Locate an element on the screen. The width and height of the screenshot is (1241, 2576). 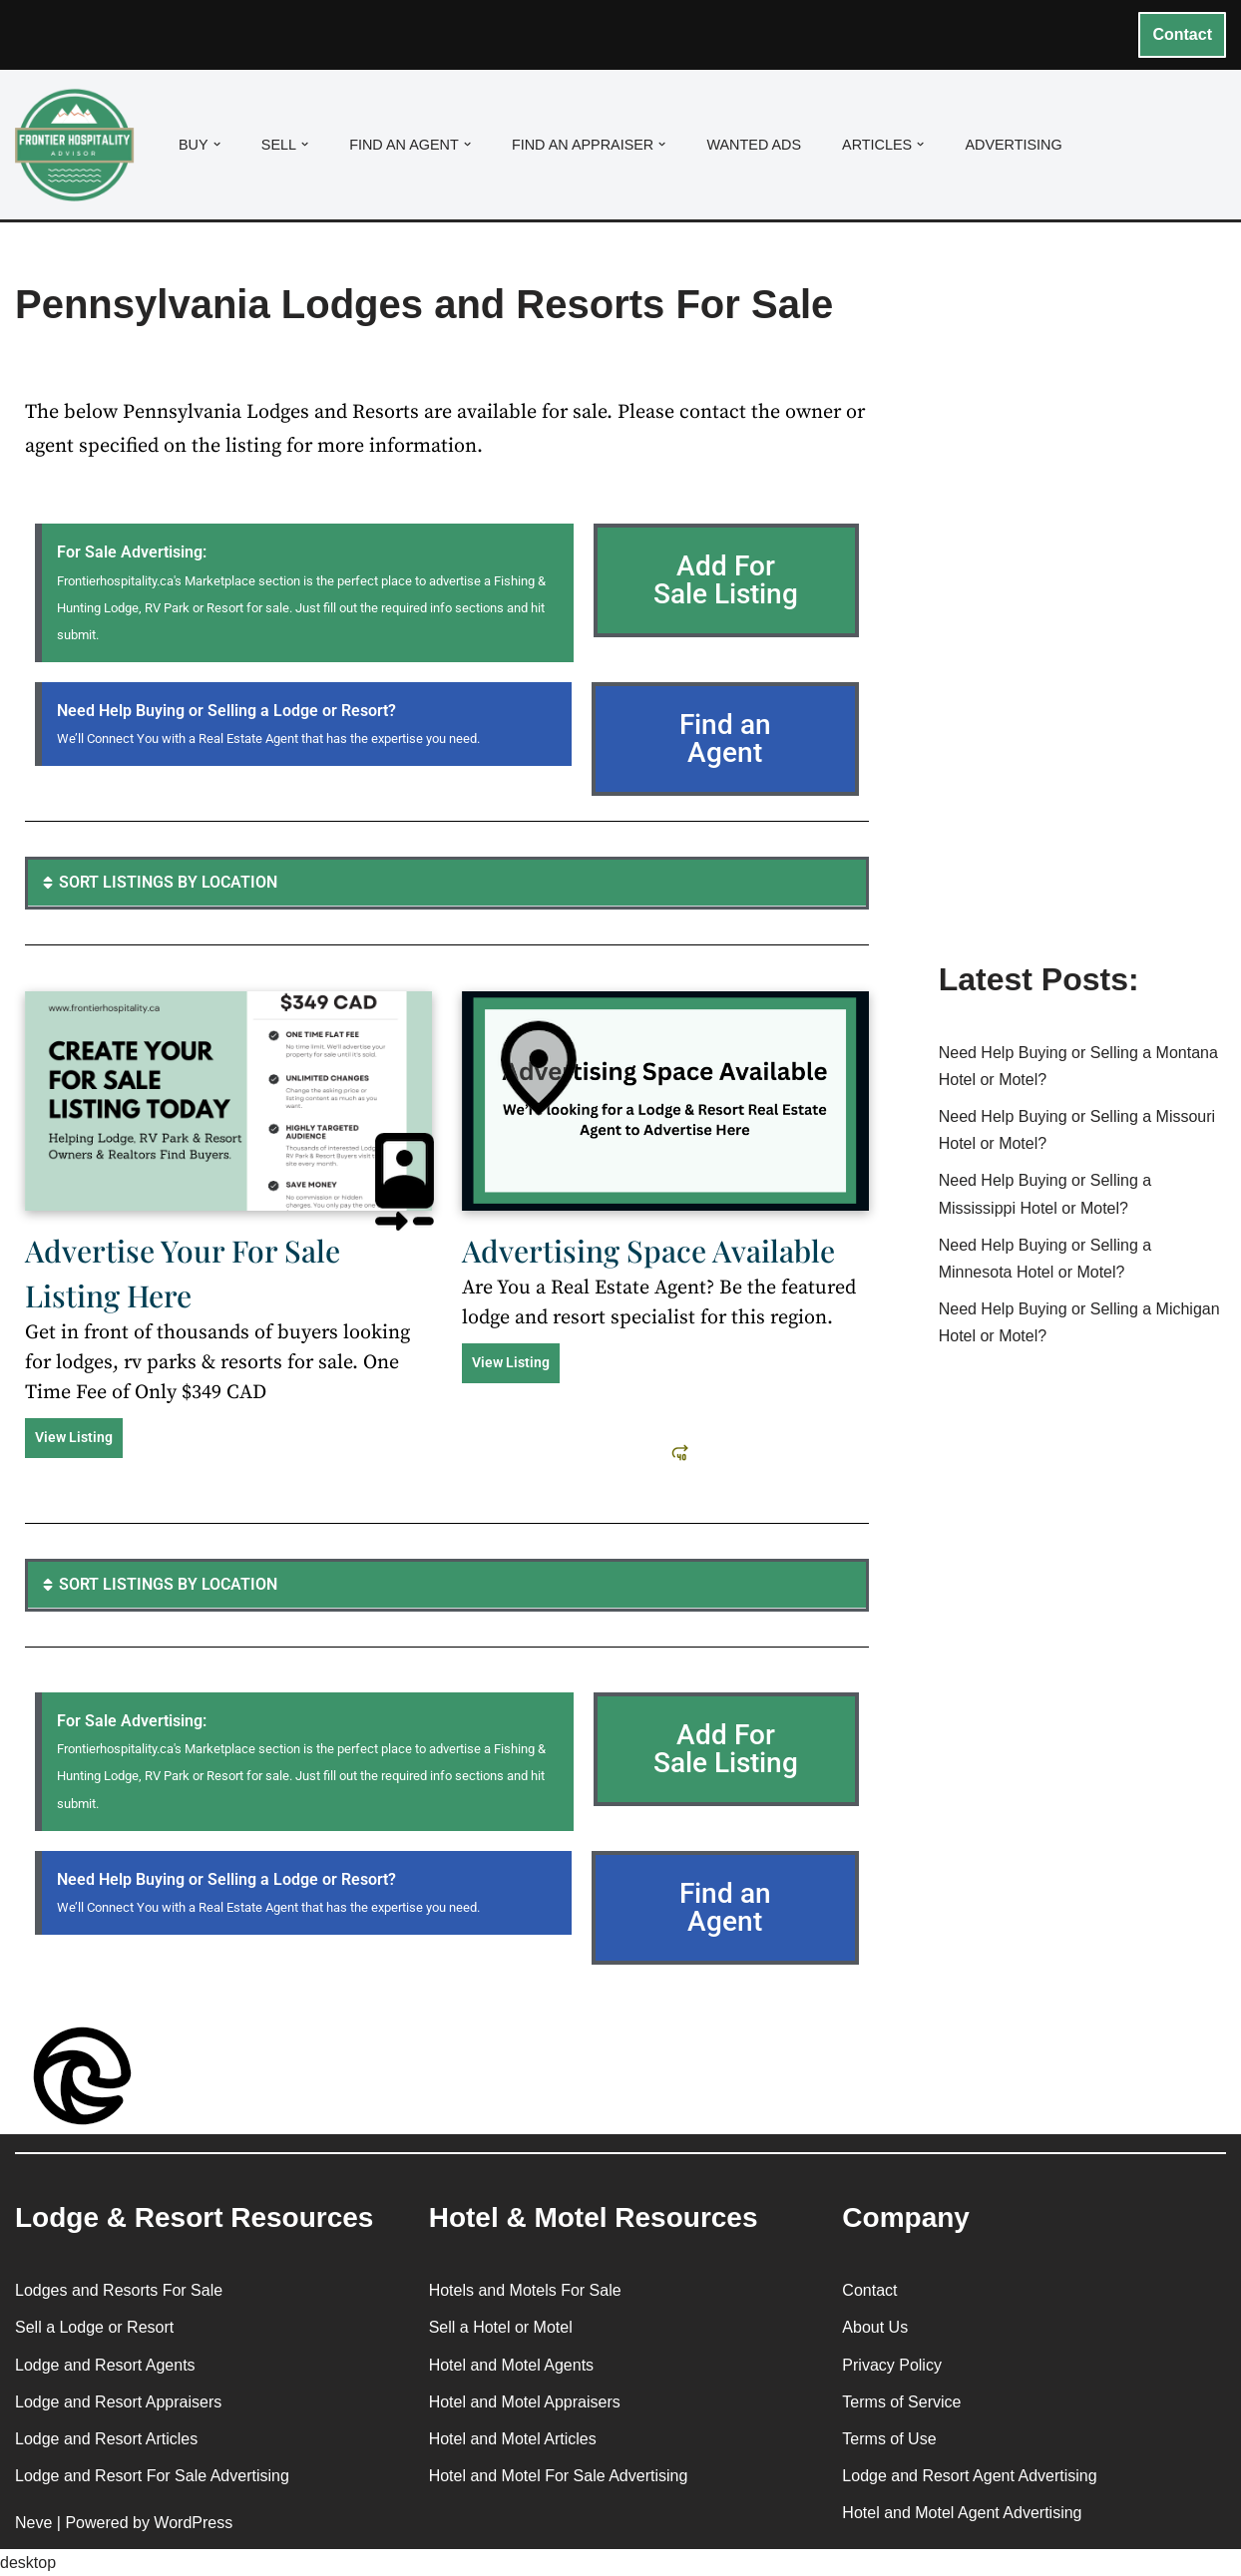
open microsoft edge browser is located at coordinates (82, 2075).